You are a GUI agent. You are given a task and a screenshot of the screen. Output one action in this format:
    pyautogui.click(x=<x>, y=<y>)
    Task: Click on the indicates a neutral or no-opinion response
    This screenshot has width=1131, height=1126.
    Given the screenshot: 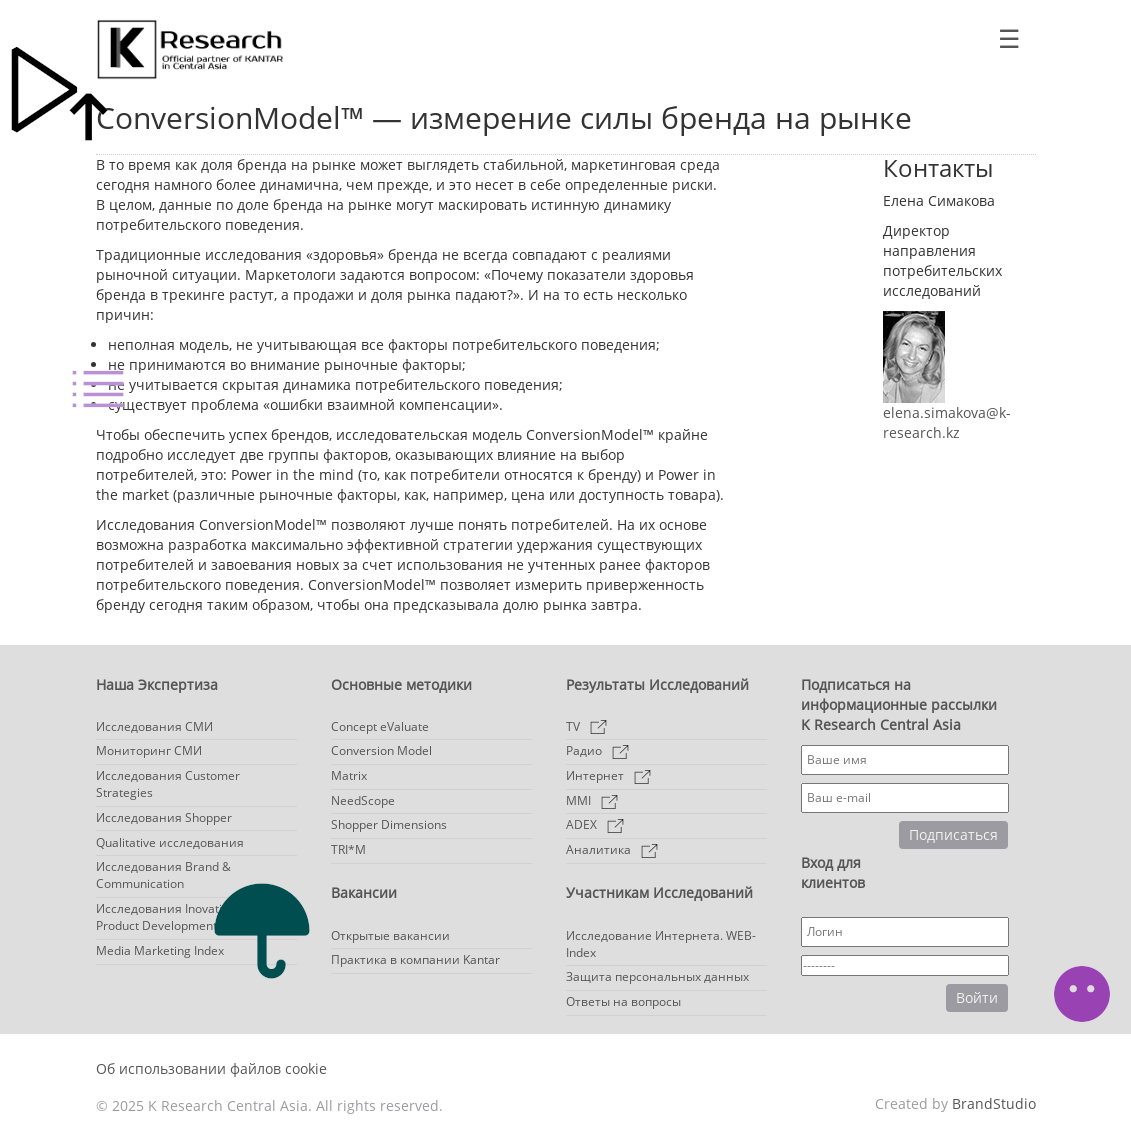 What is the action you would take?
    pyautogui.click(x=1082, y=994)
    